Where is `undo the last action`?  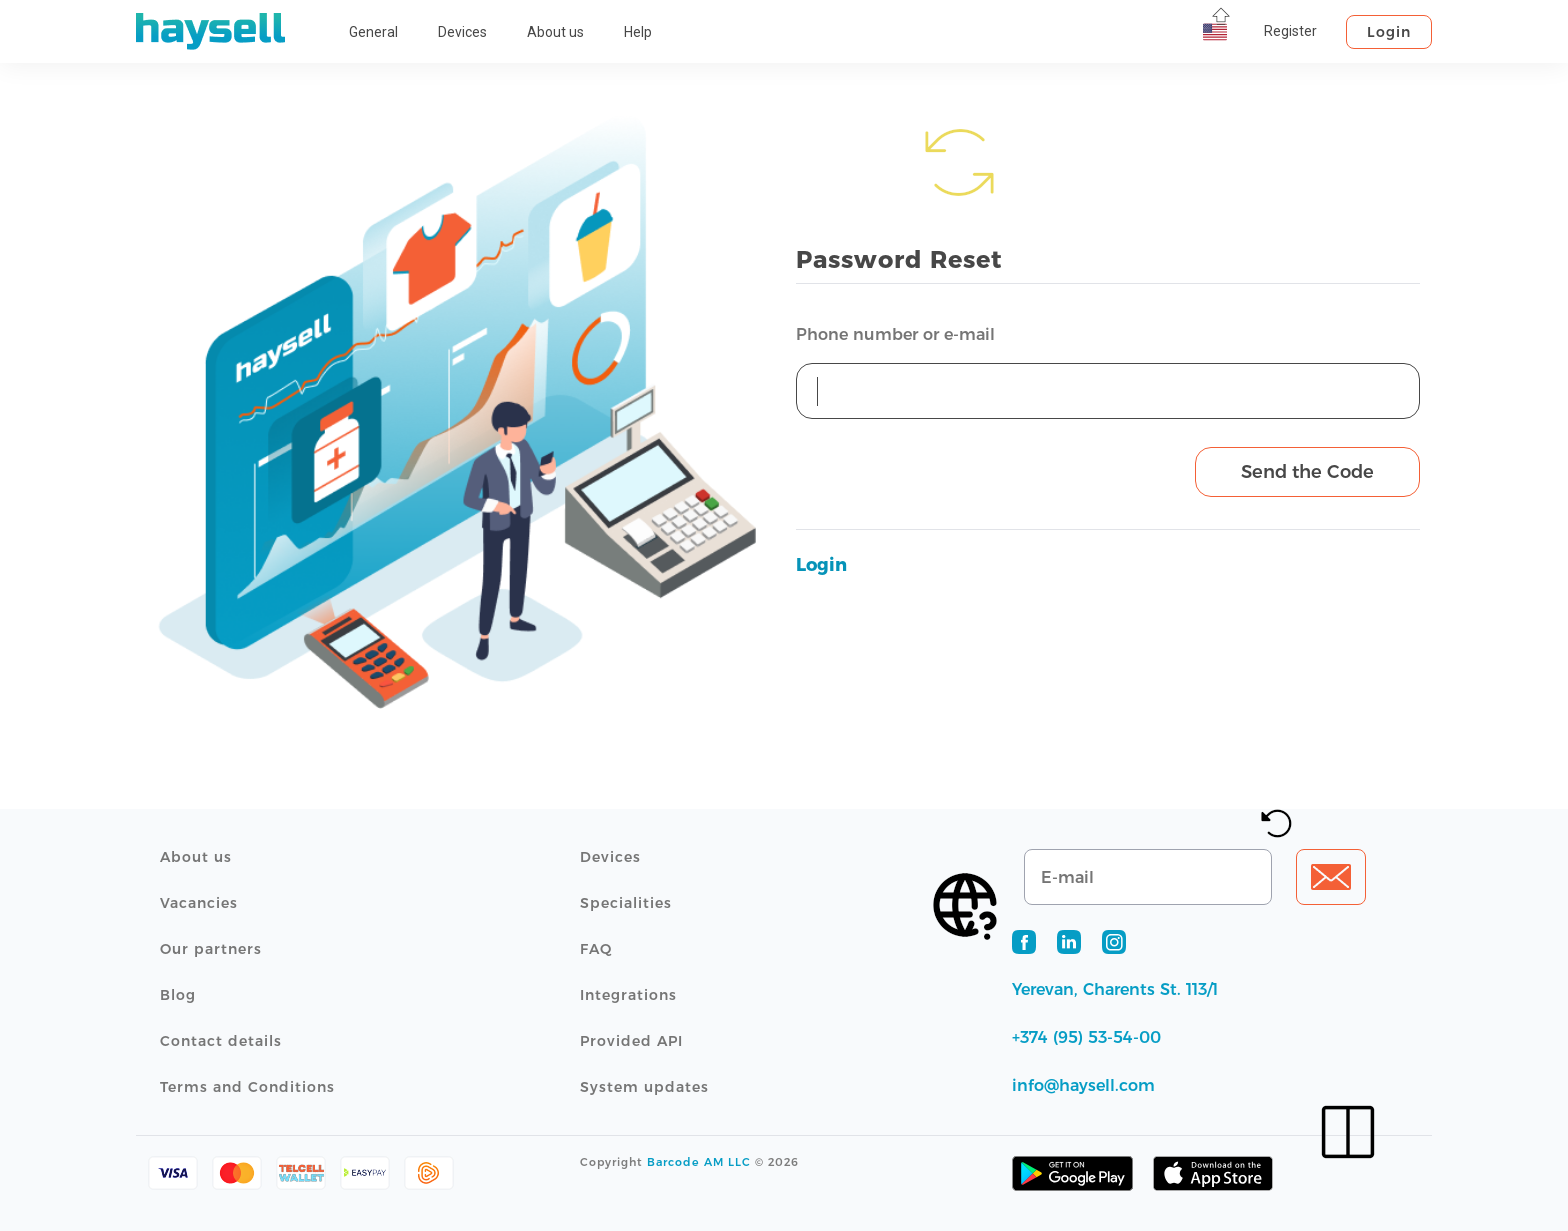
undo the last action is located at coordinates (1277, 823).